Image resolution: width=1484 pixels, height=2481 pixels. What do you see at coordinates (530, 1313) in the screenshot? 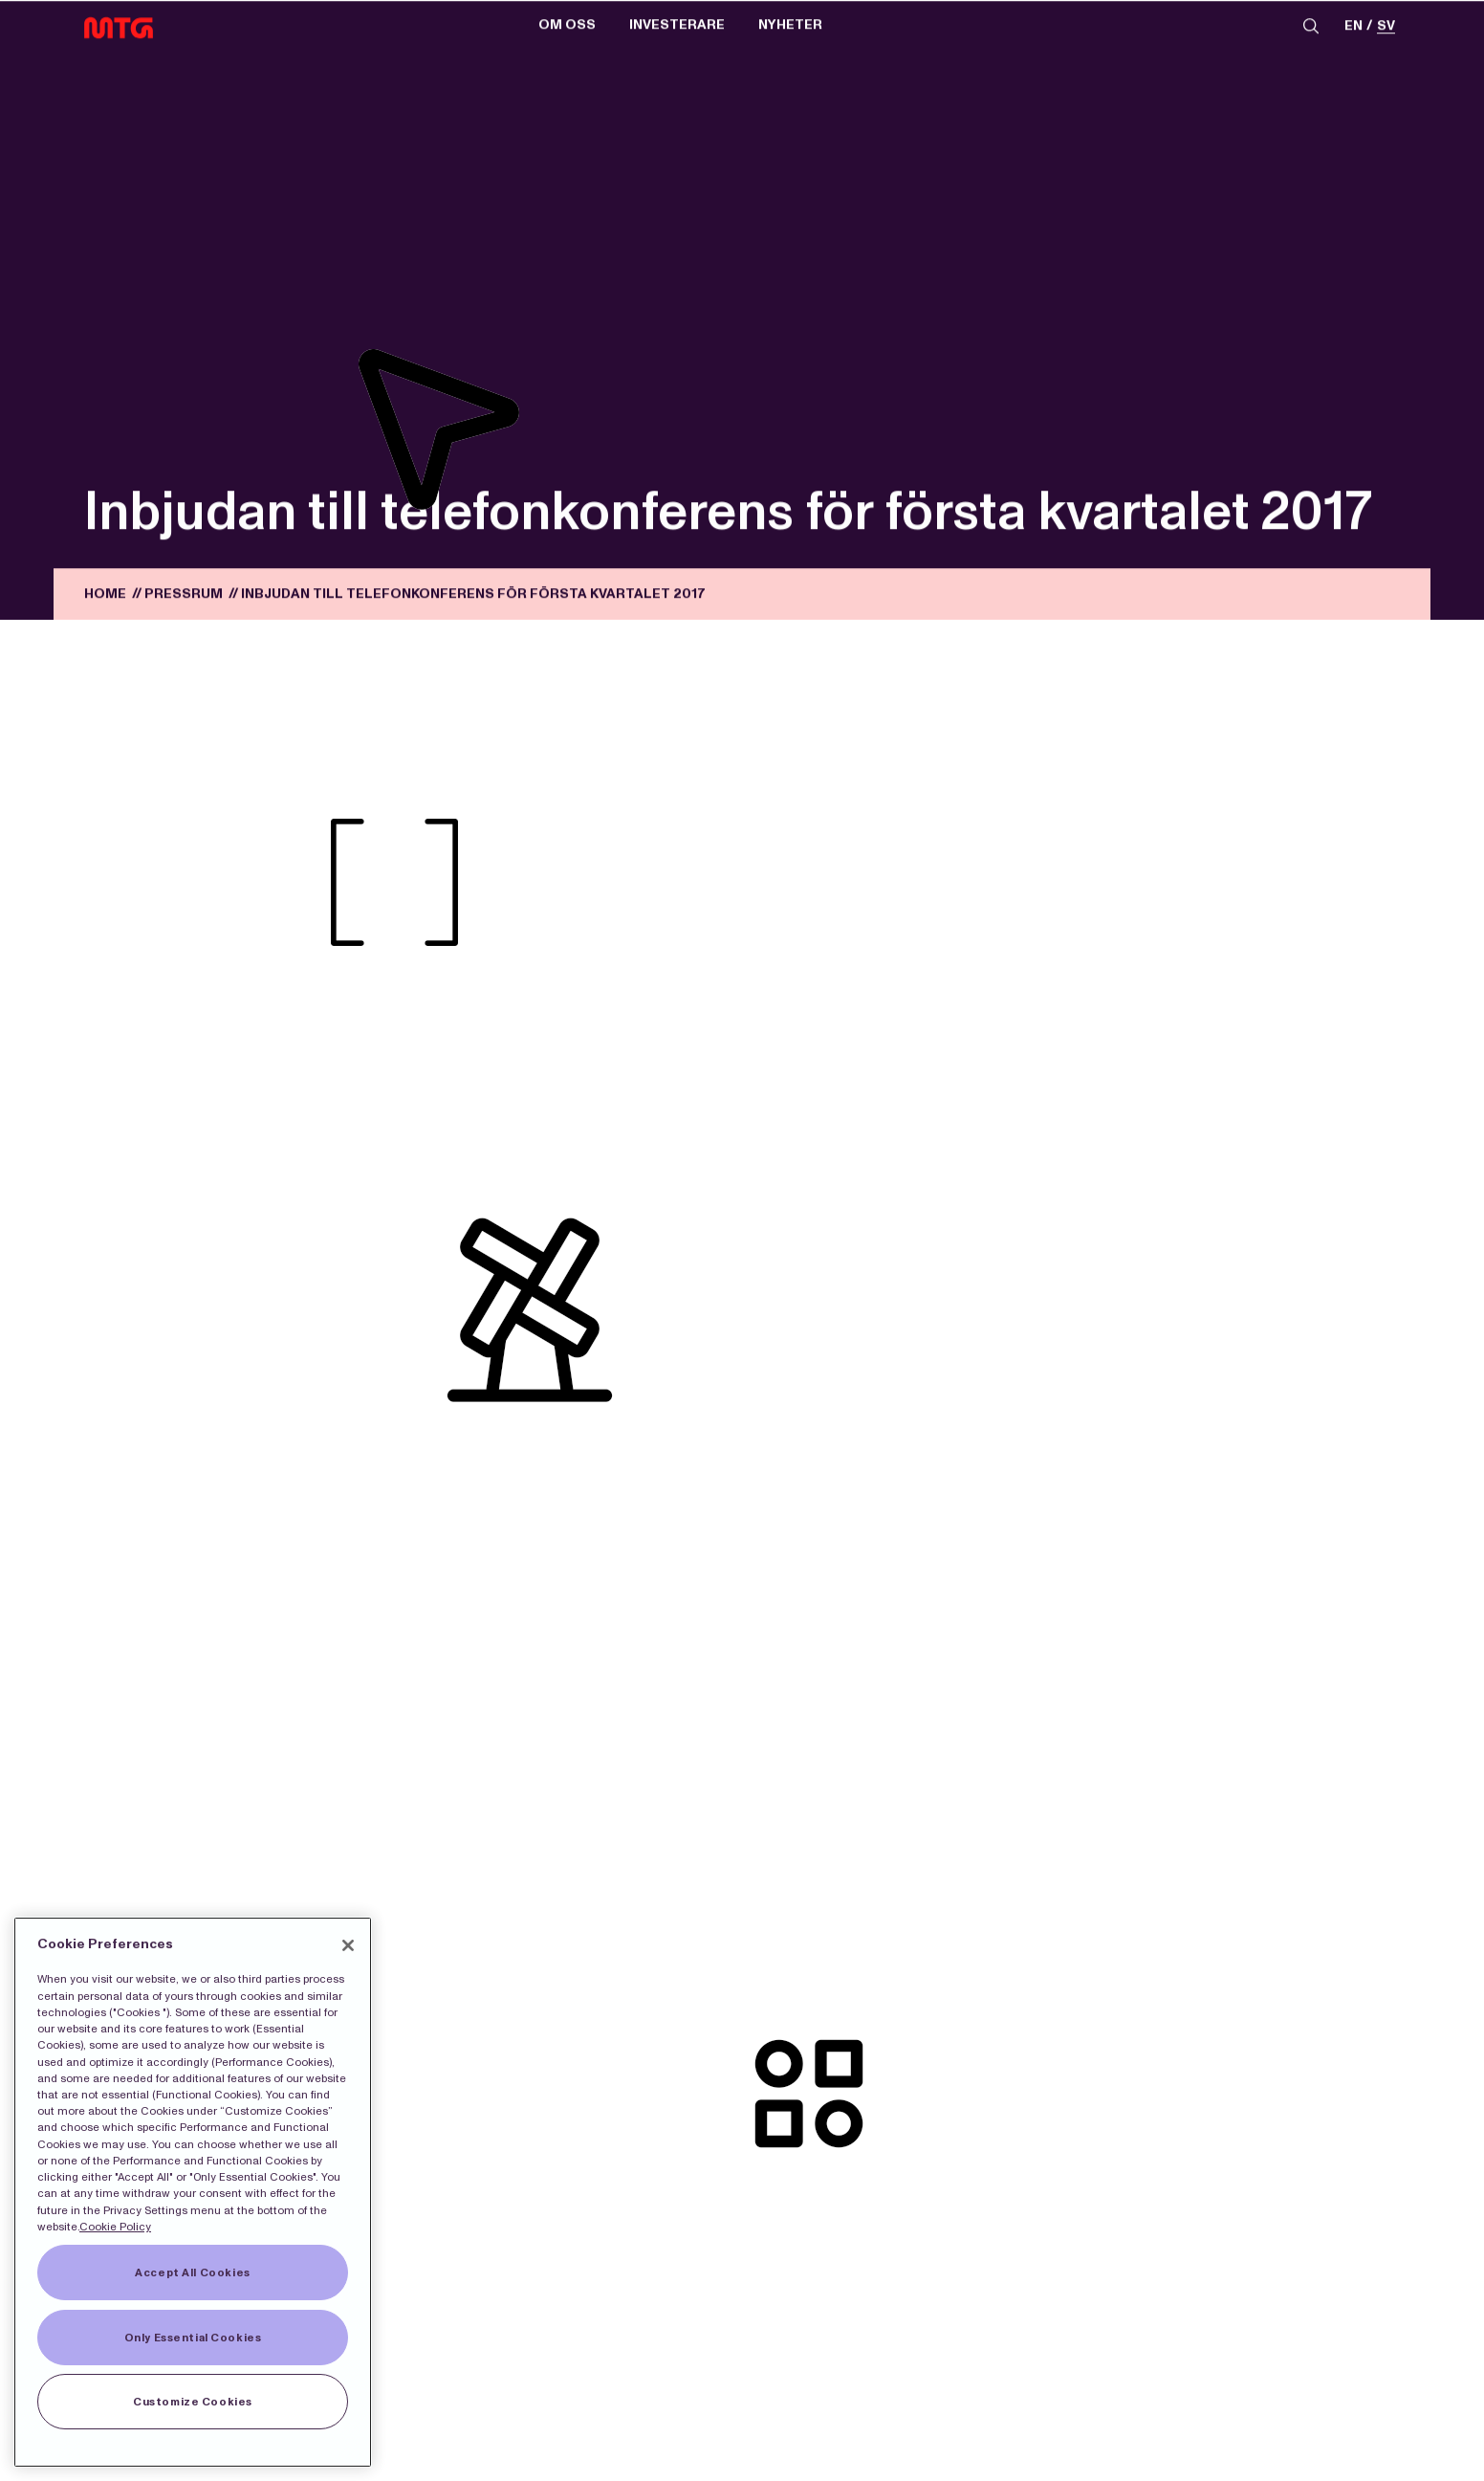
I see `indicates wind or renewable energy settings` at bounding box center [530, 1313].